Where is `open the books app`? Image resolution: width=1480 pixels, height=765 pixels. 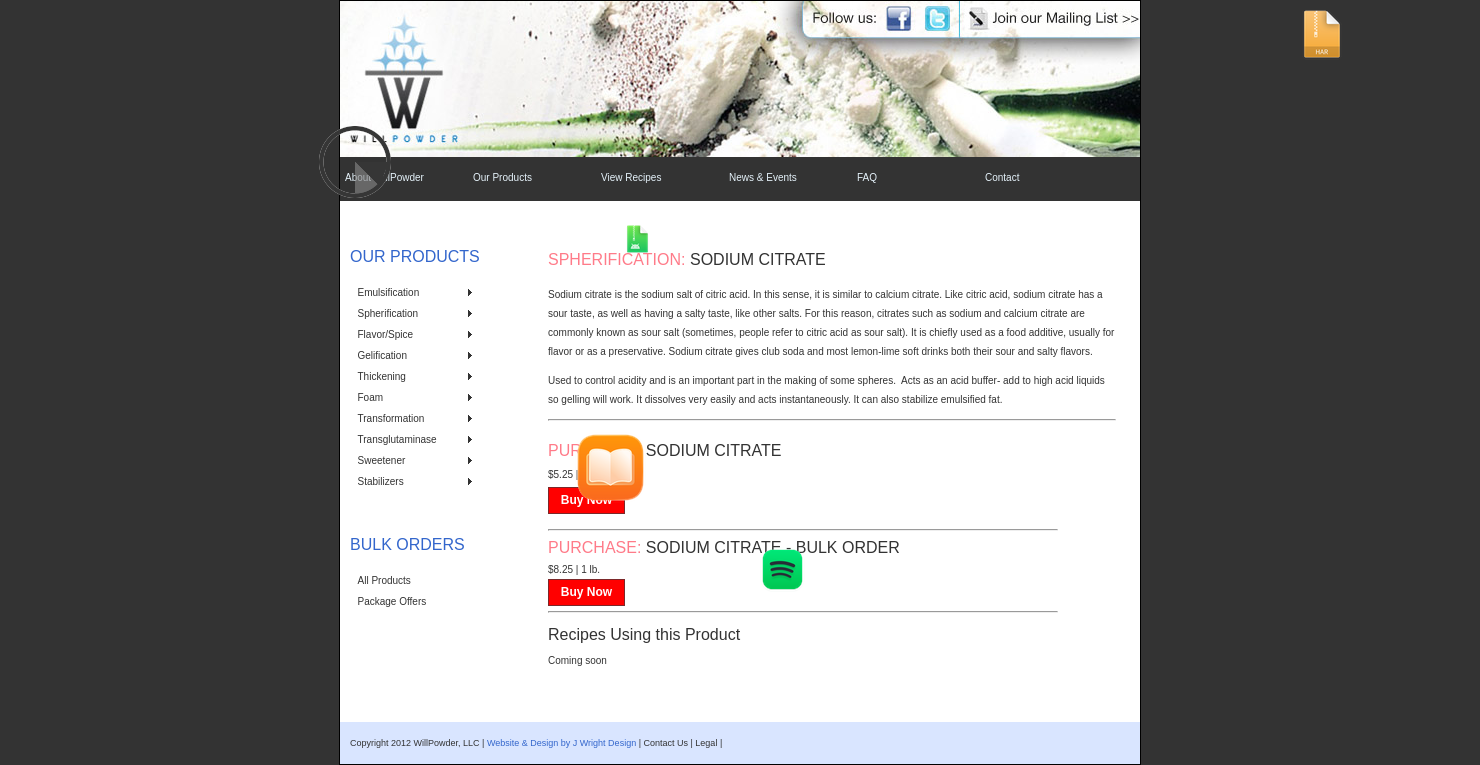 open the books app is located at coordinates (610, 467).